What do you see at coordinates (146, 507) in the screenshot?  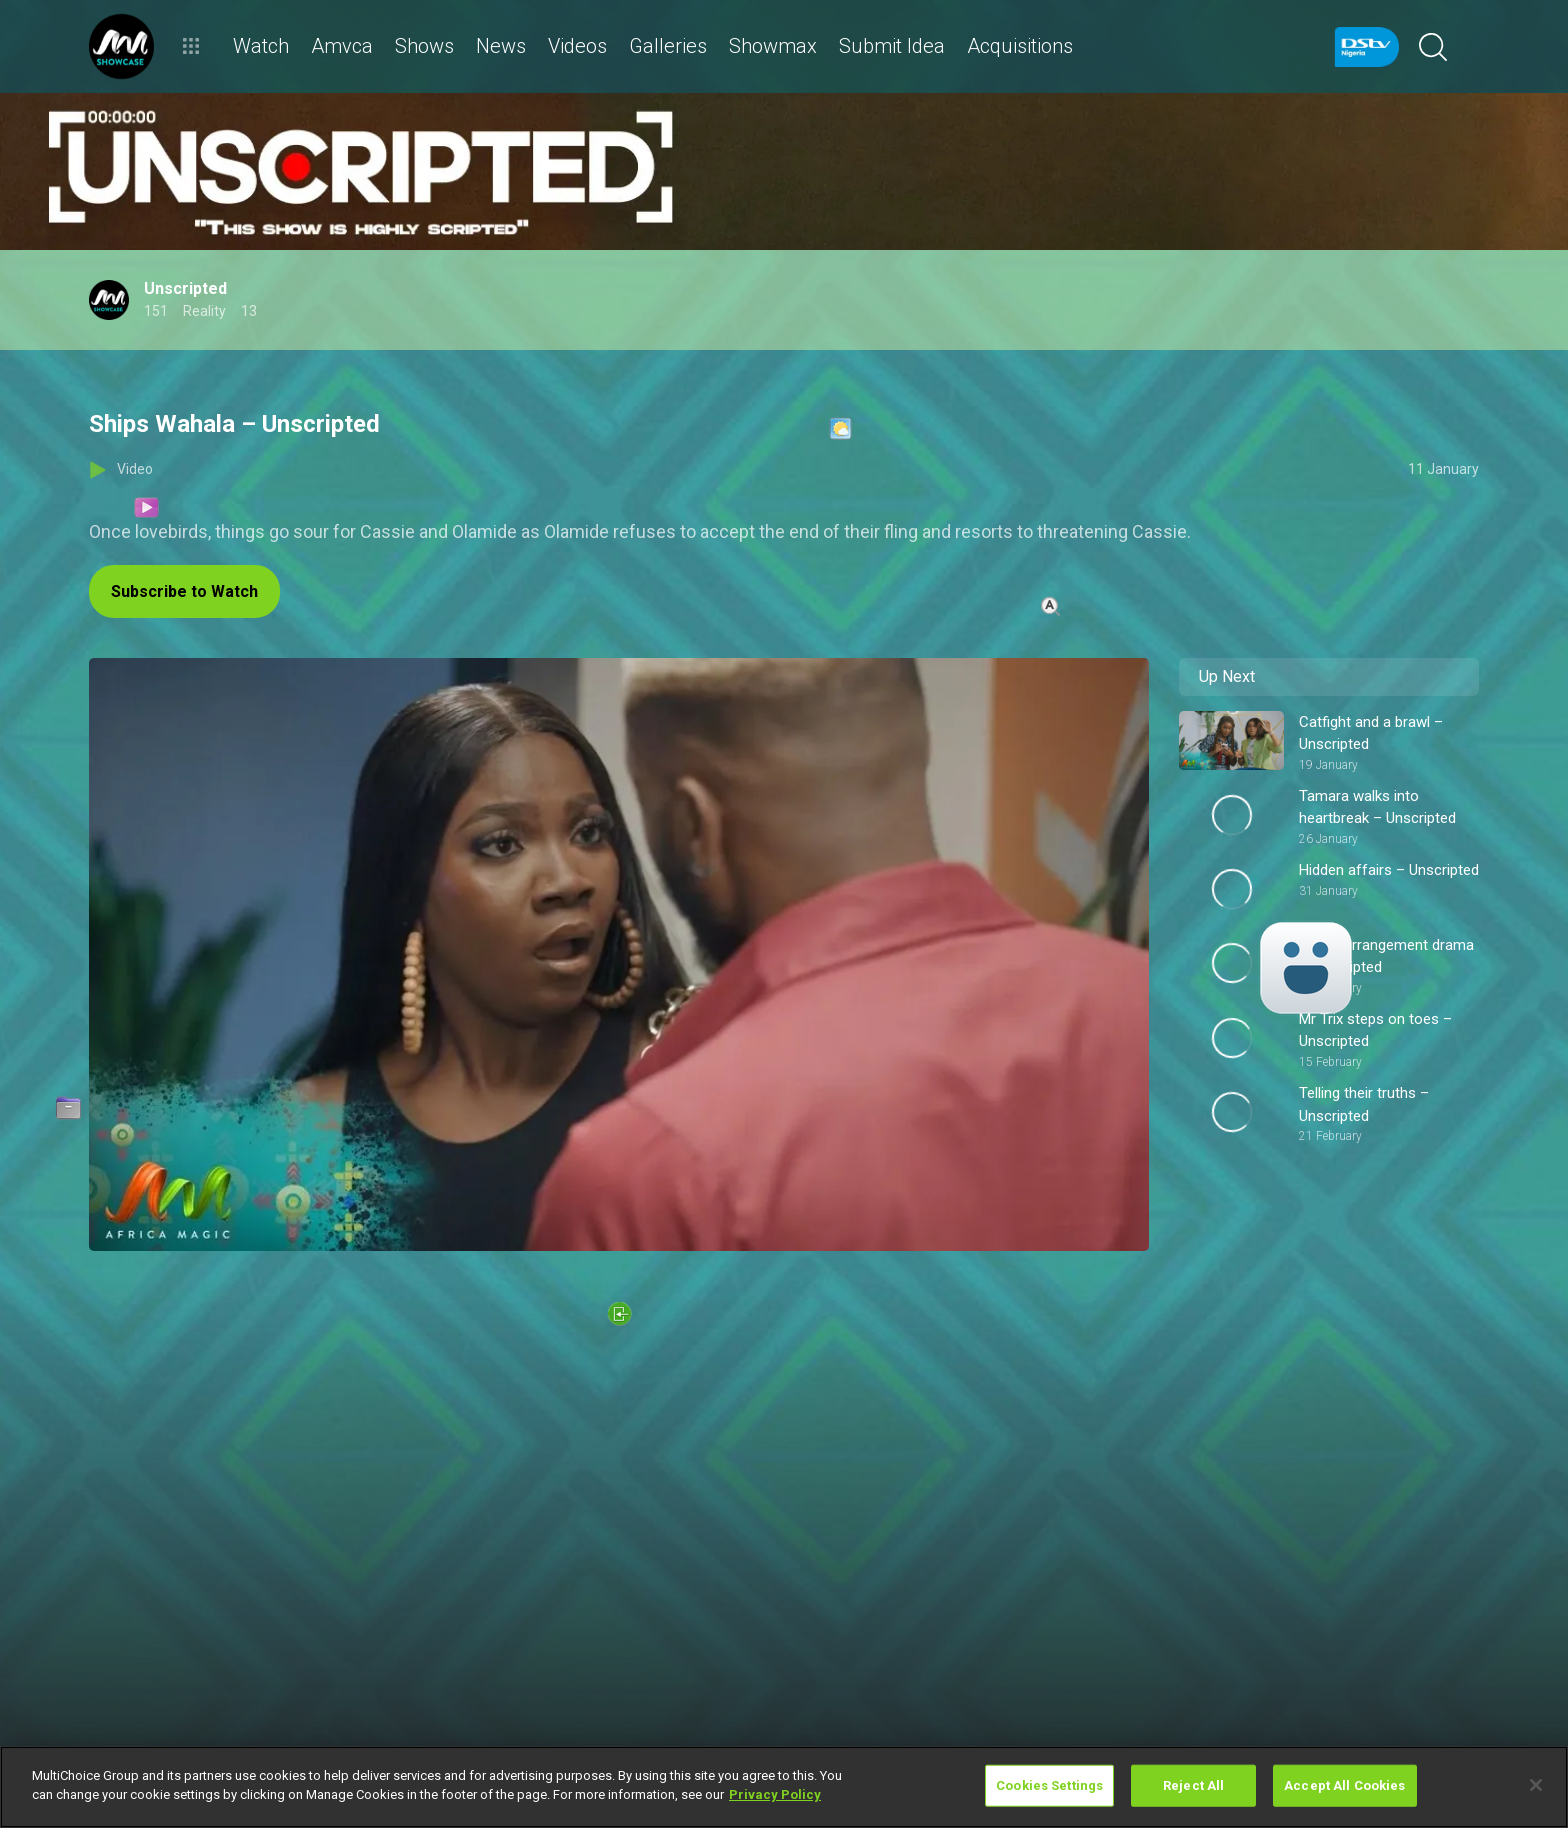 I see `open the GNOME Videos (Totem) media player` at bounding box center [146, 507].